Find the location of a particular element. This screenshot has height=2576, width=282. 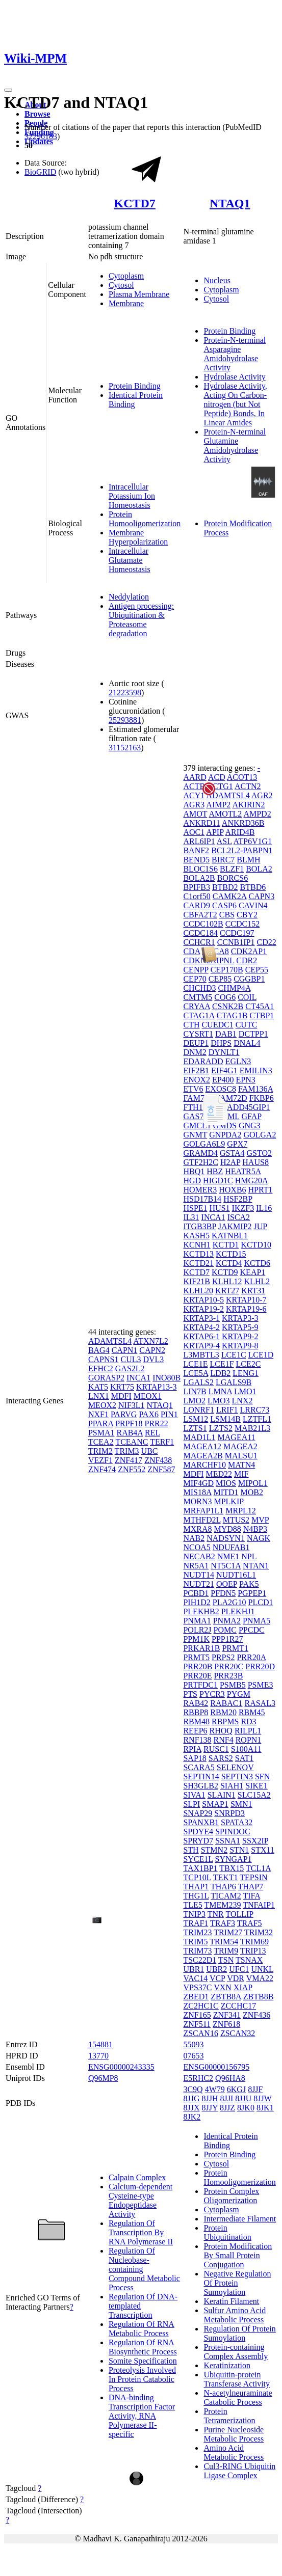

open contacts or address book is located at coordinates (209, 954).